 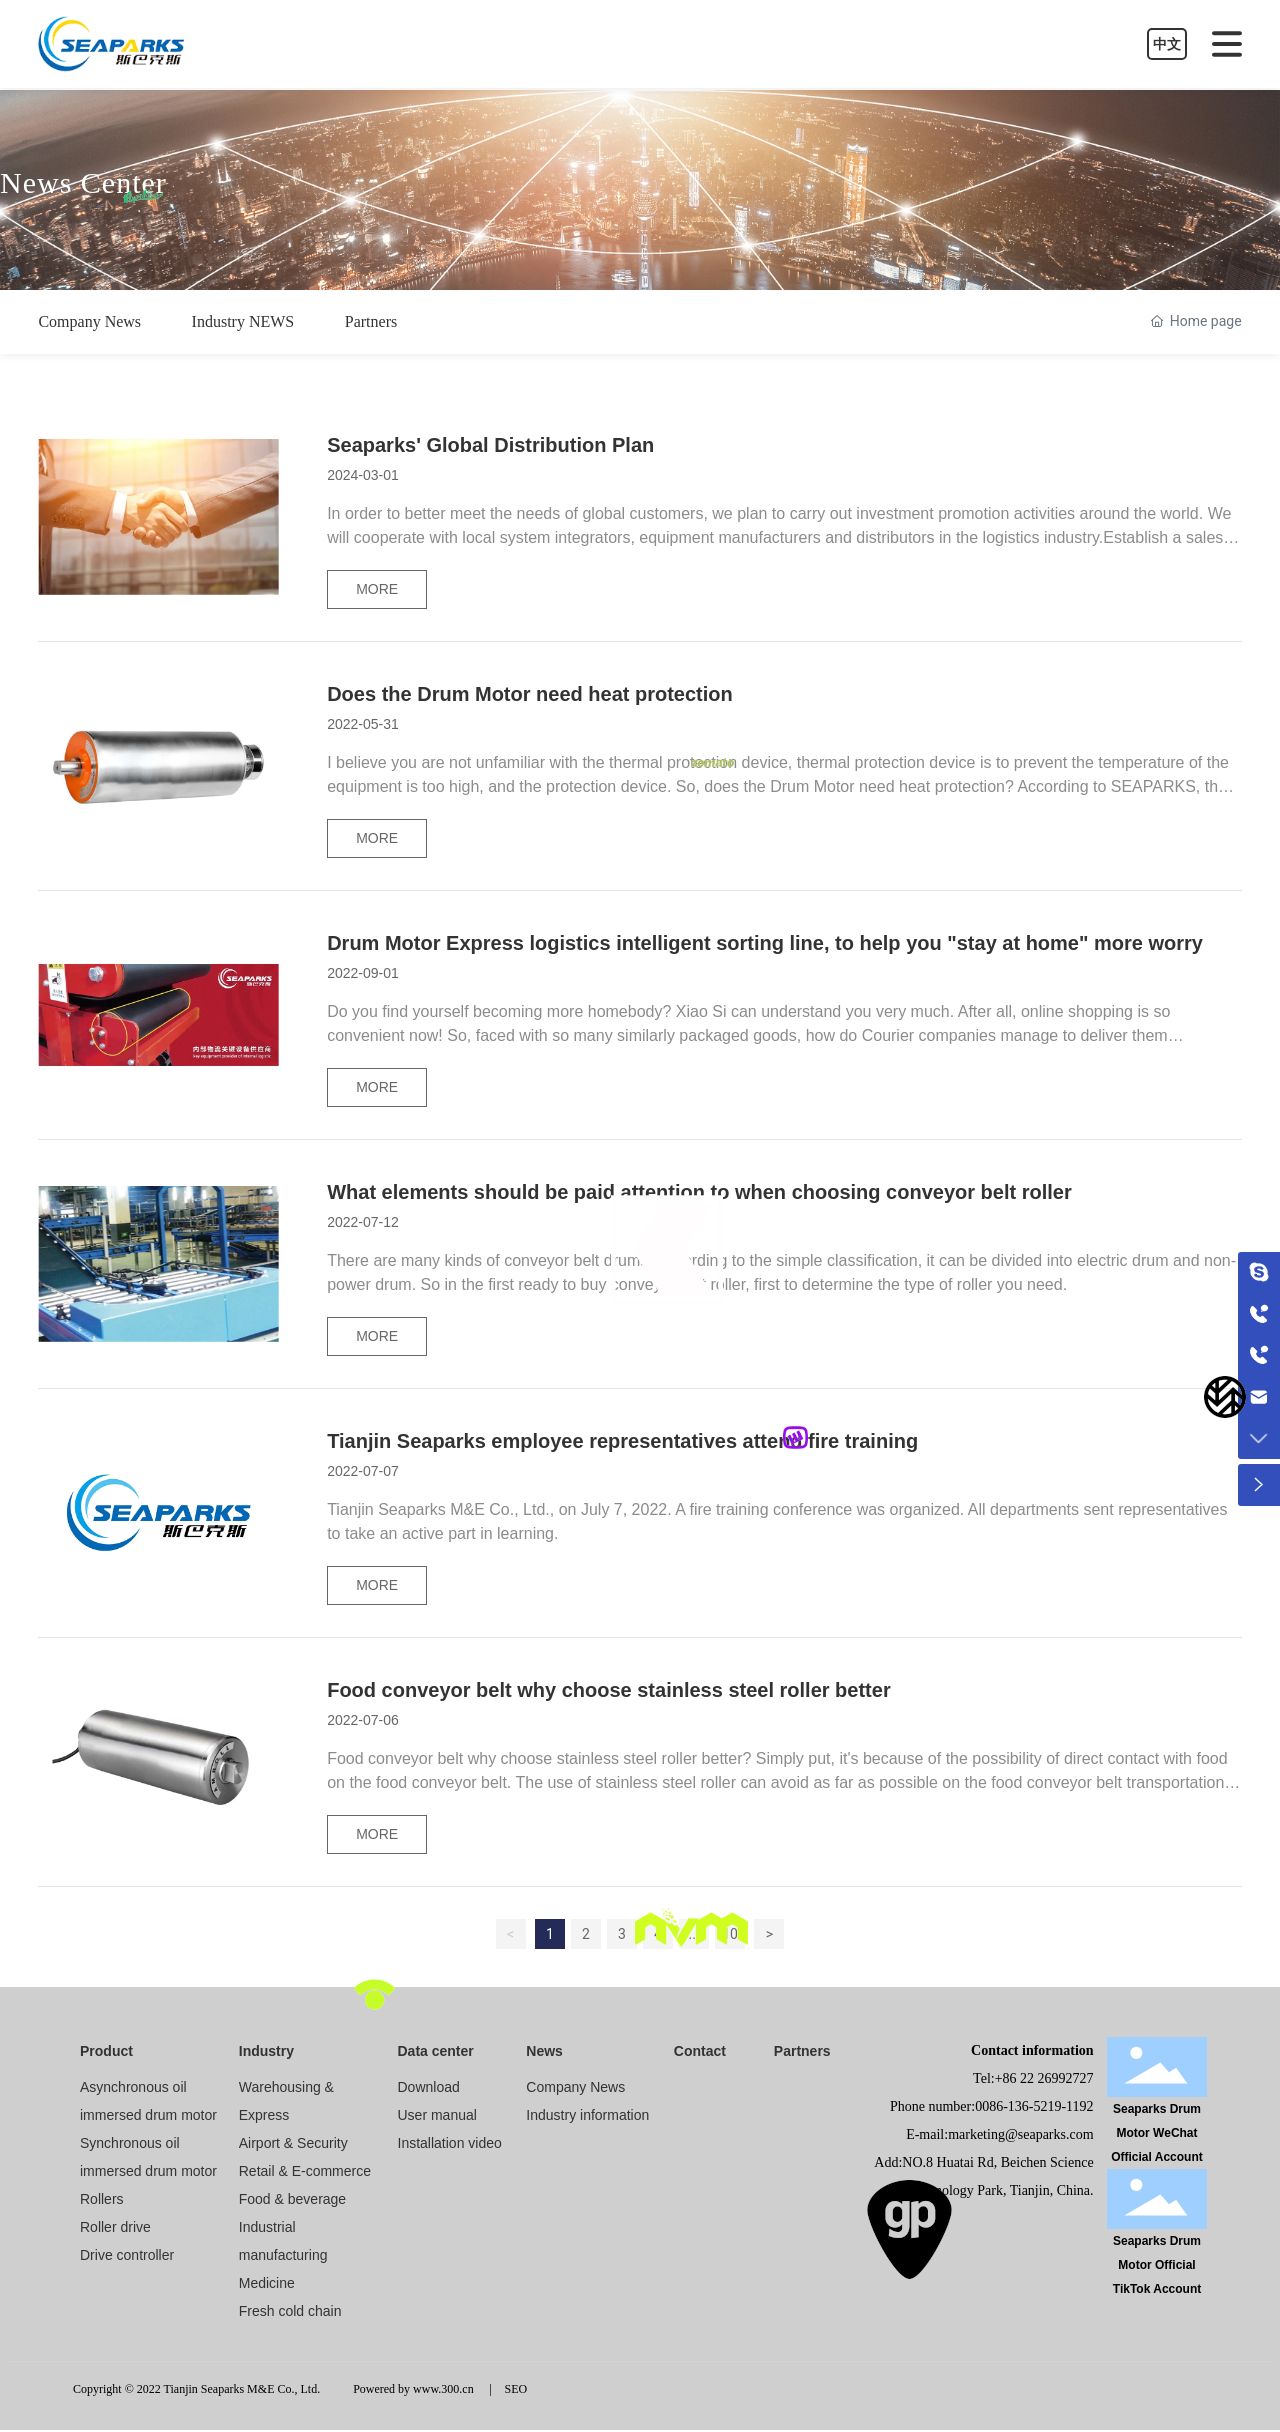 What do you see at coordinates (712, 762) in the screenshot?
I see `open the Zomato app for food delivery and restaurant discovery` at bounding box center [712, 762].